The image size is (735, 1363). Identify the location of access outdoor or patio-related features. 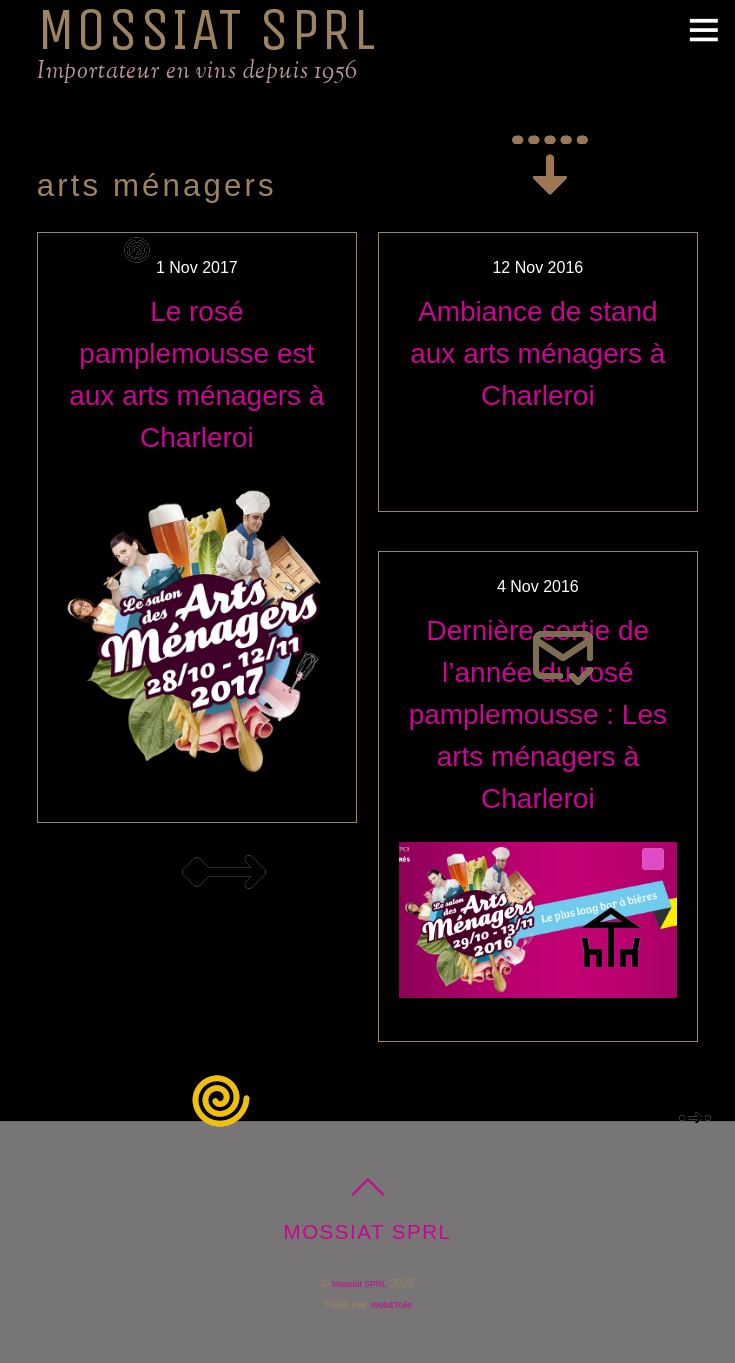
(611, 937).